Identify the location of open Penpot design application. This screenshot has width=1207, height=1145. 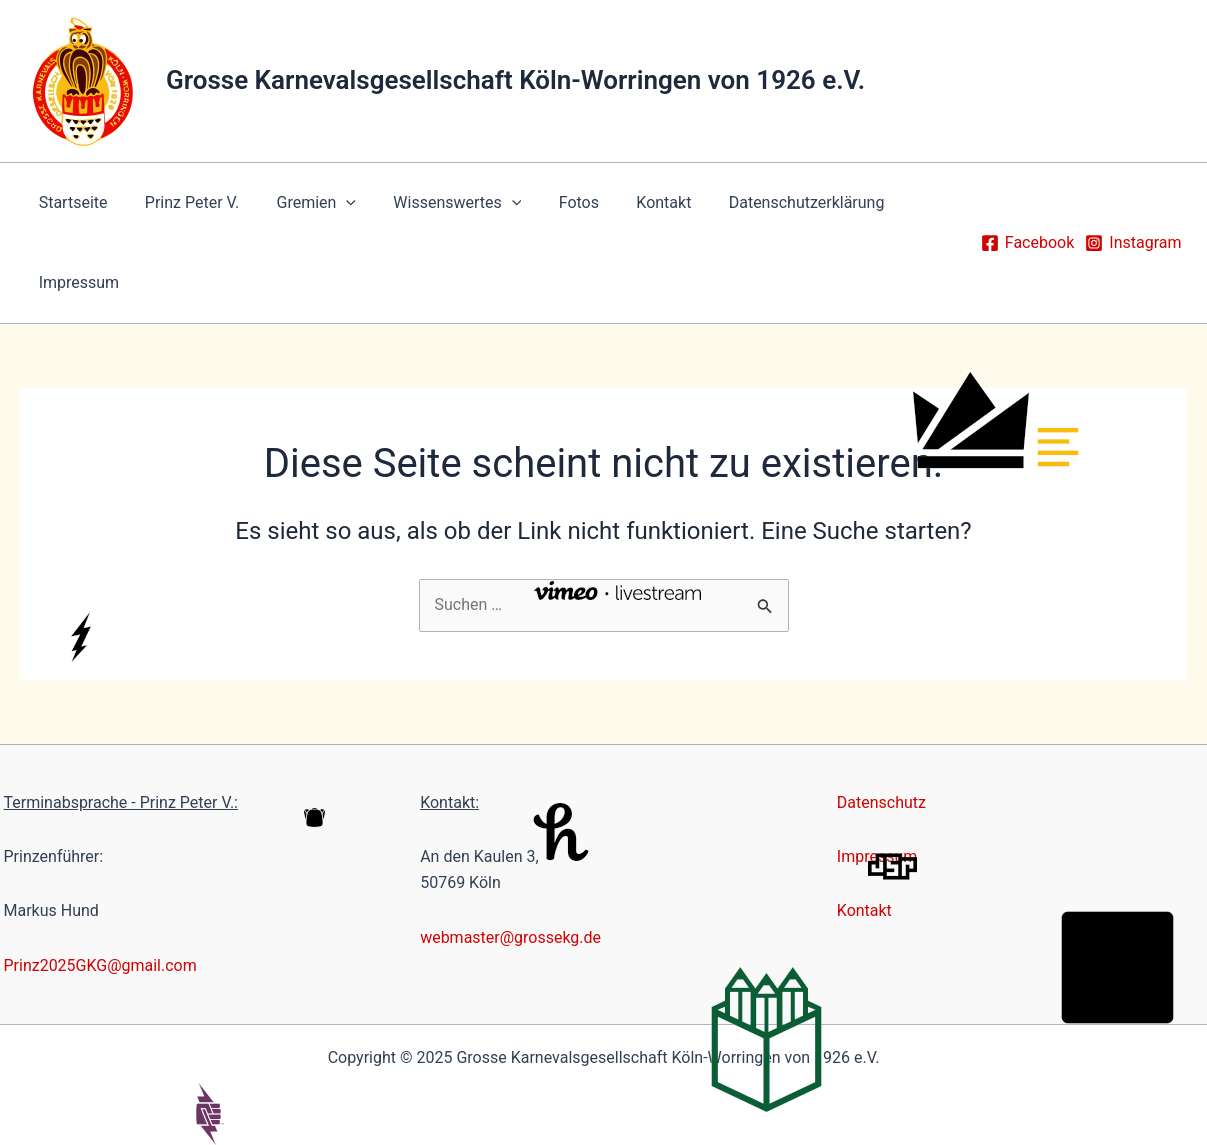
(766, 1039).